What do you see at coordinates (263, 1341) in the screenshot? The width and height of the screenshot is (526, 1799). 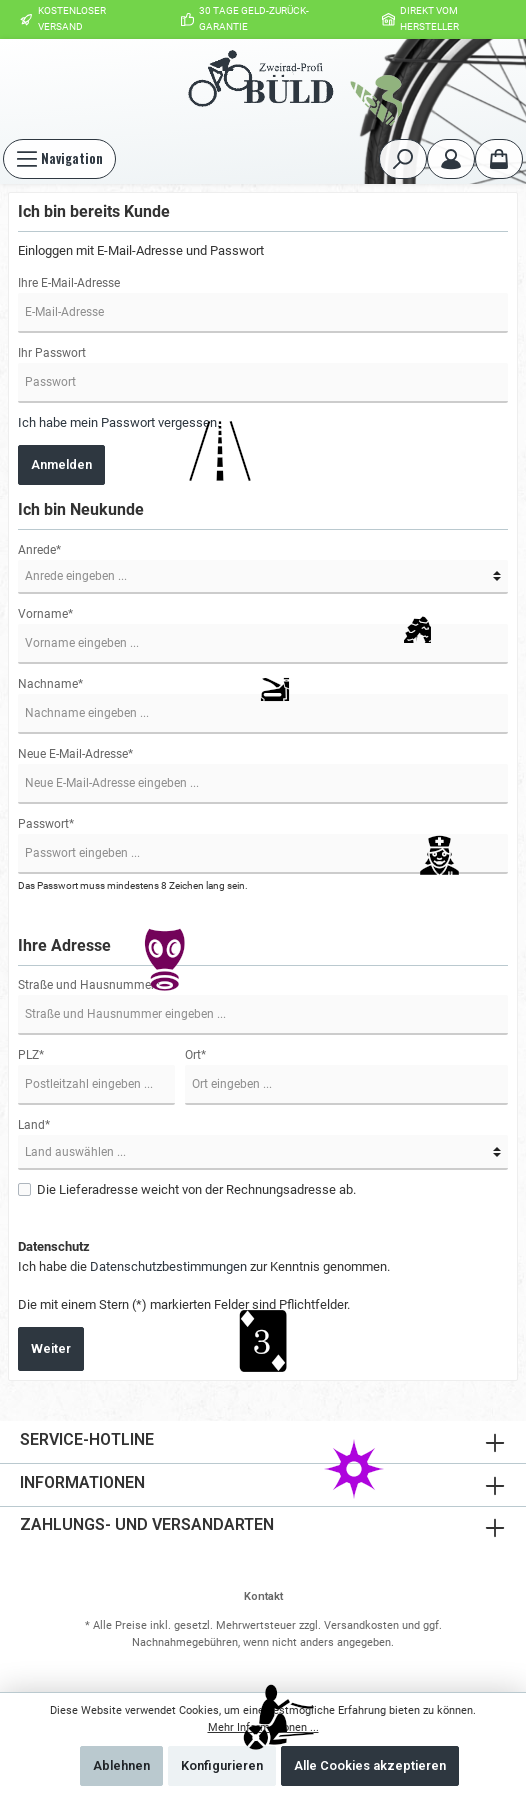 I see `three of diamonds playing card` at bounding box center [263, 1341].